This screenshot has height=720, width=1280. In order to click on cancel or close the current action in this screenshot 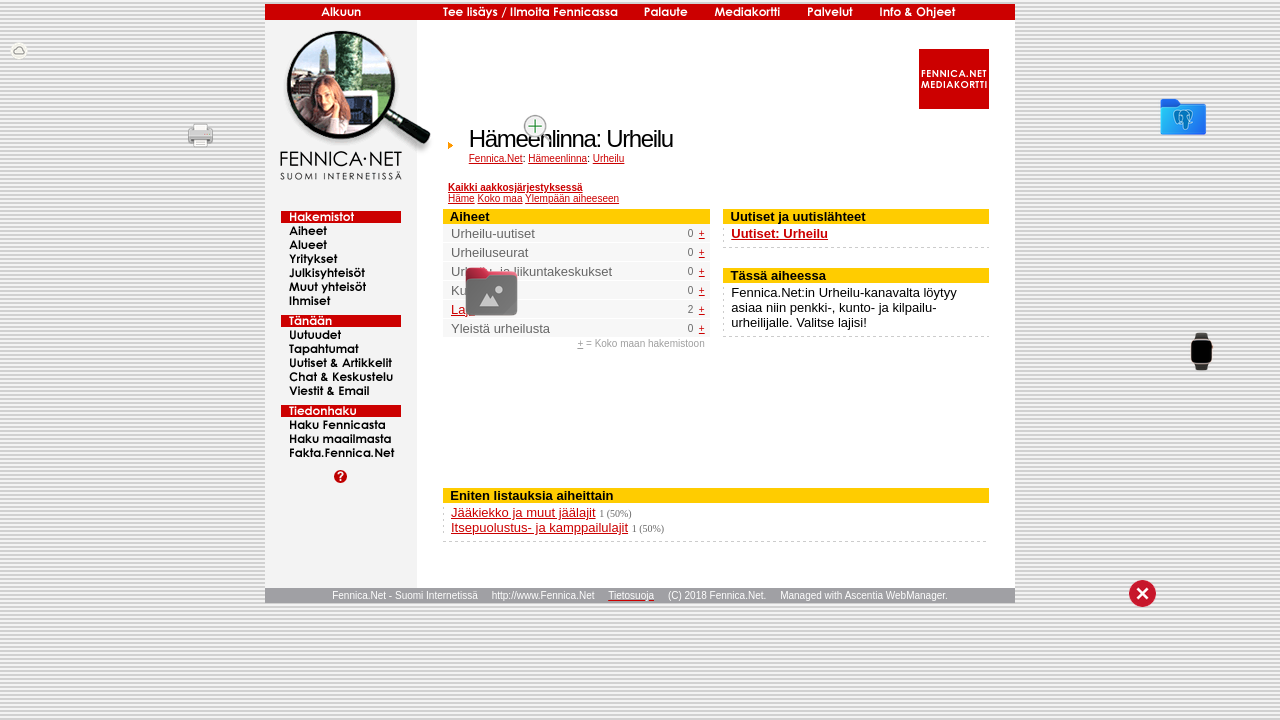, I will do `click(1142, 593)`.